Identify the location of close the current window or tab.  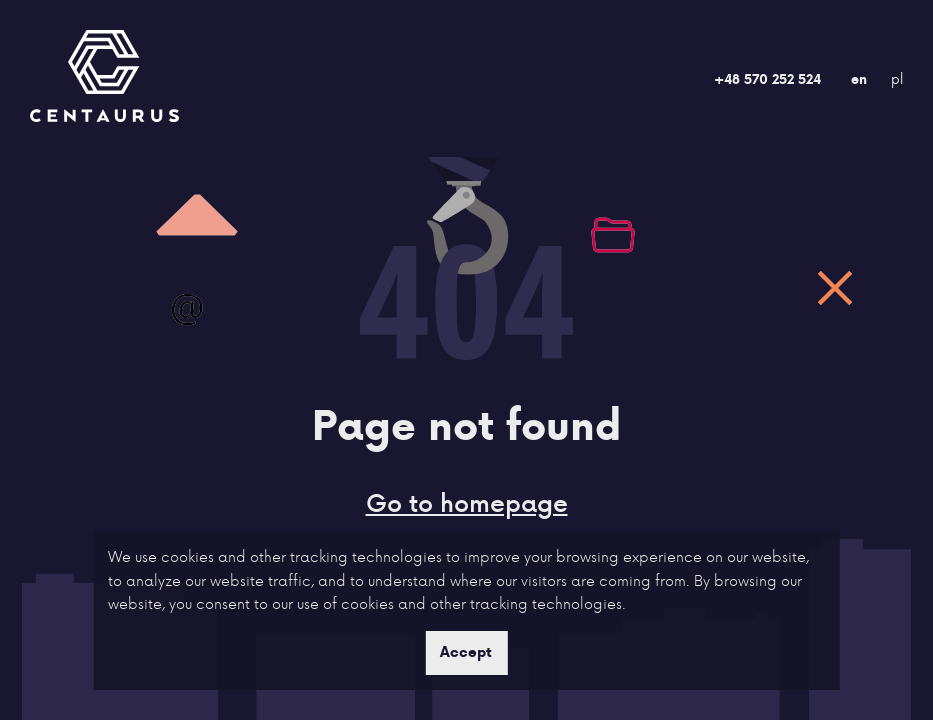
(835, 288).